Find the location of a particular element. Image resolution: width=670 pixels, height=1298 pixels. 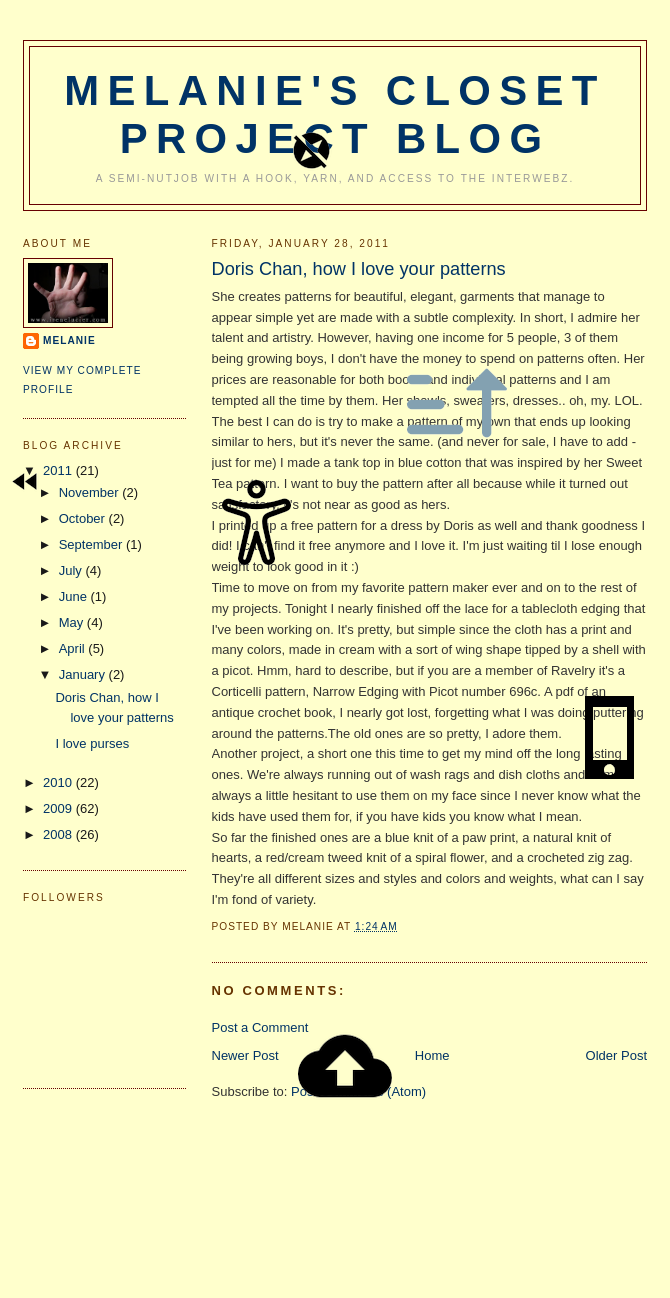

disable compass or navigation mode is located at coordinates (311, 150).